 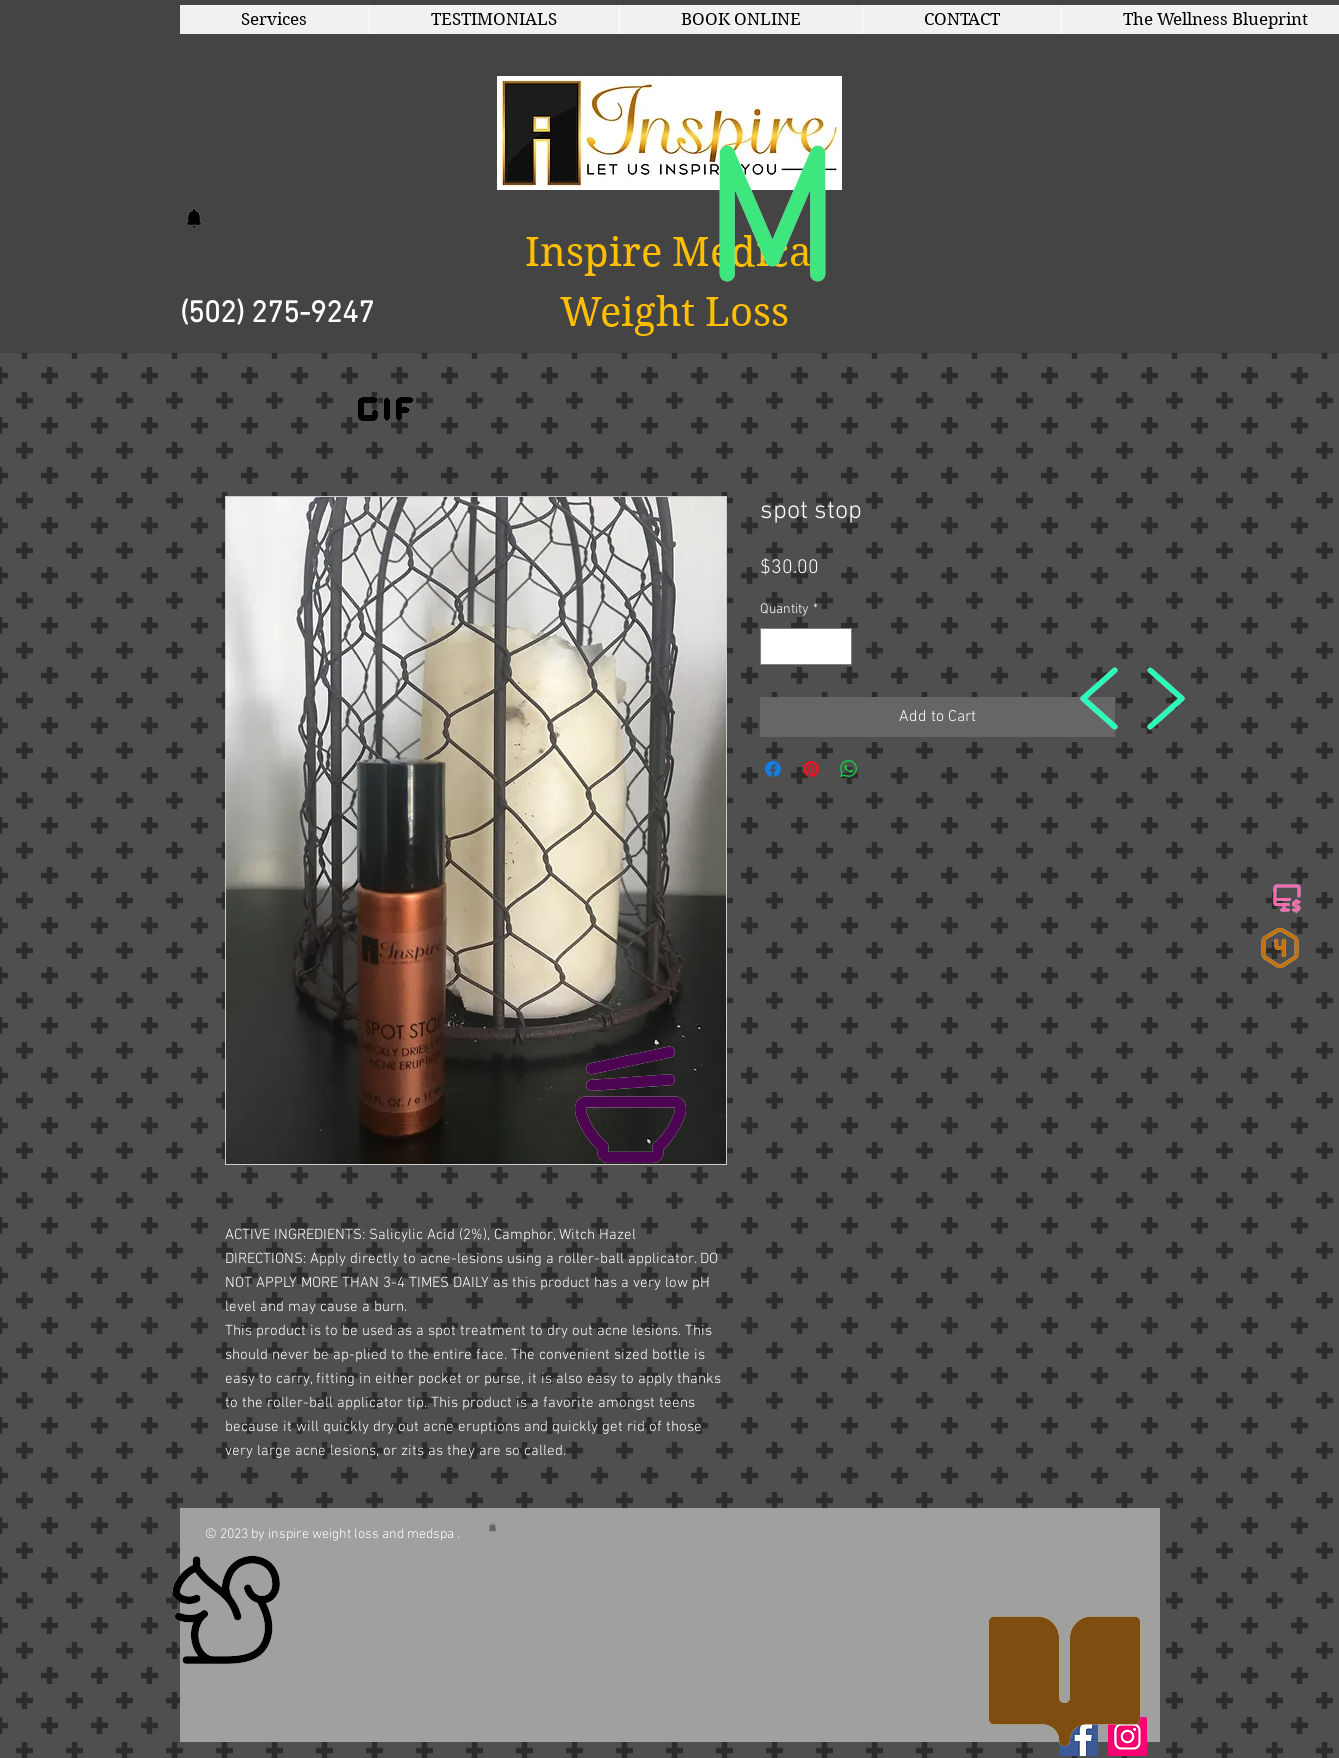 I want to click on indicates a label or category starting with "M", so click(x=772, y=213).